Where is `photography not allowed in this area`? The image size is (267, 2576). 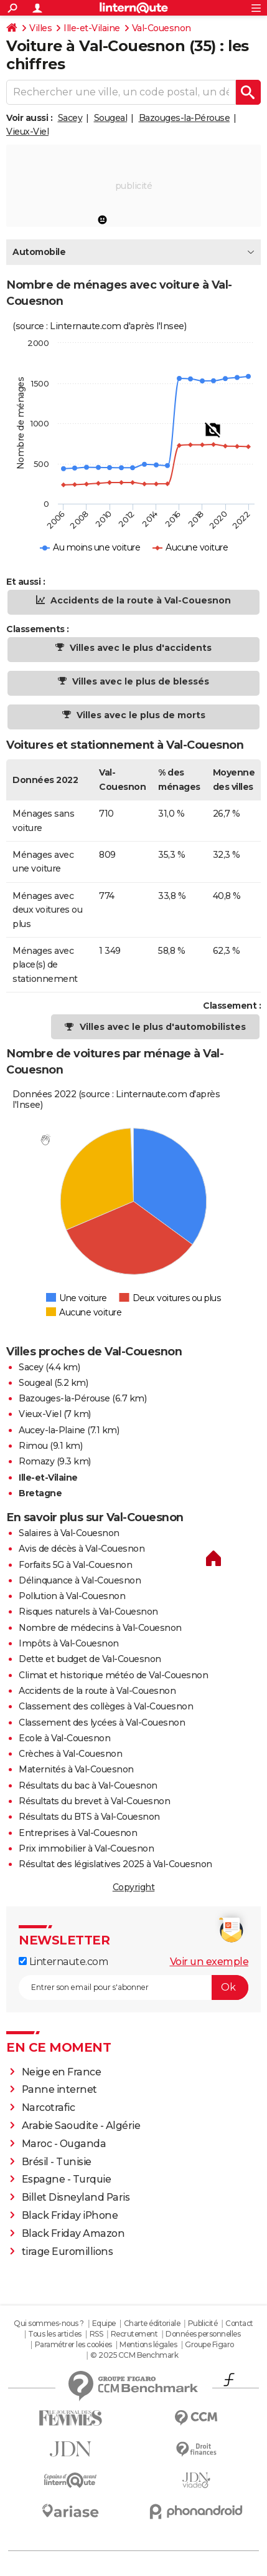
photography not allowed in this area is located at coordinates (213, 430).